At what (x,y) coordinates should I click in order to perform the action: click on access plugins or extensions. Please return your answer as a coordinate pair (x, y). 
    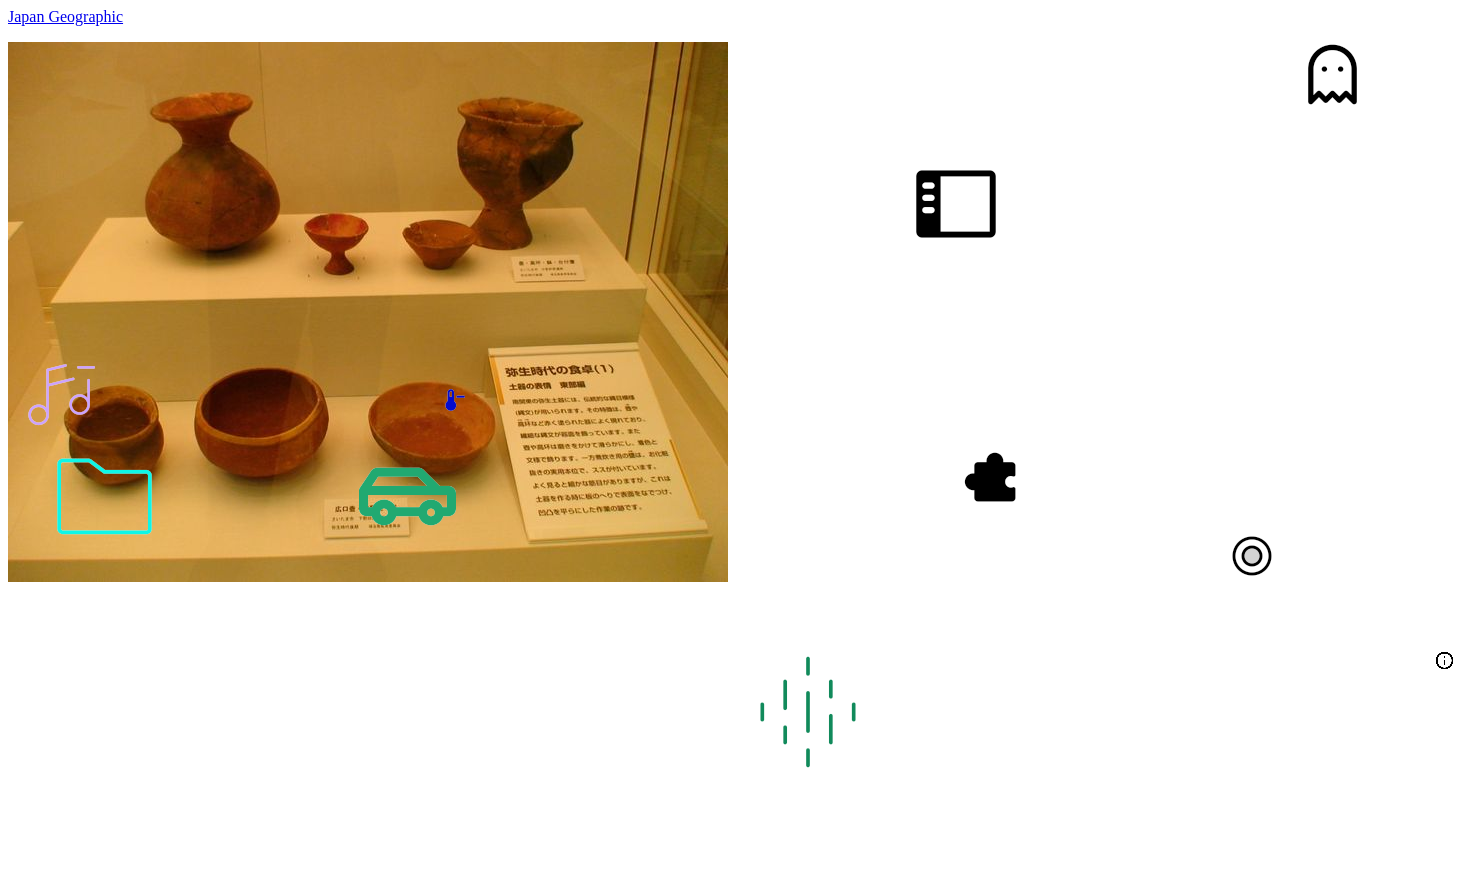
    Looking at the image, I should click on (993, 479).